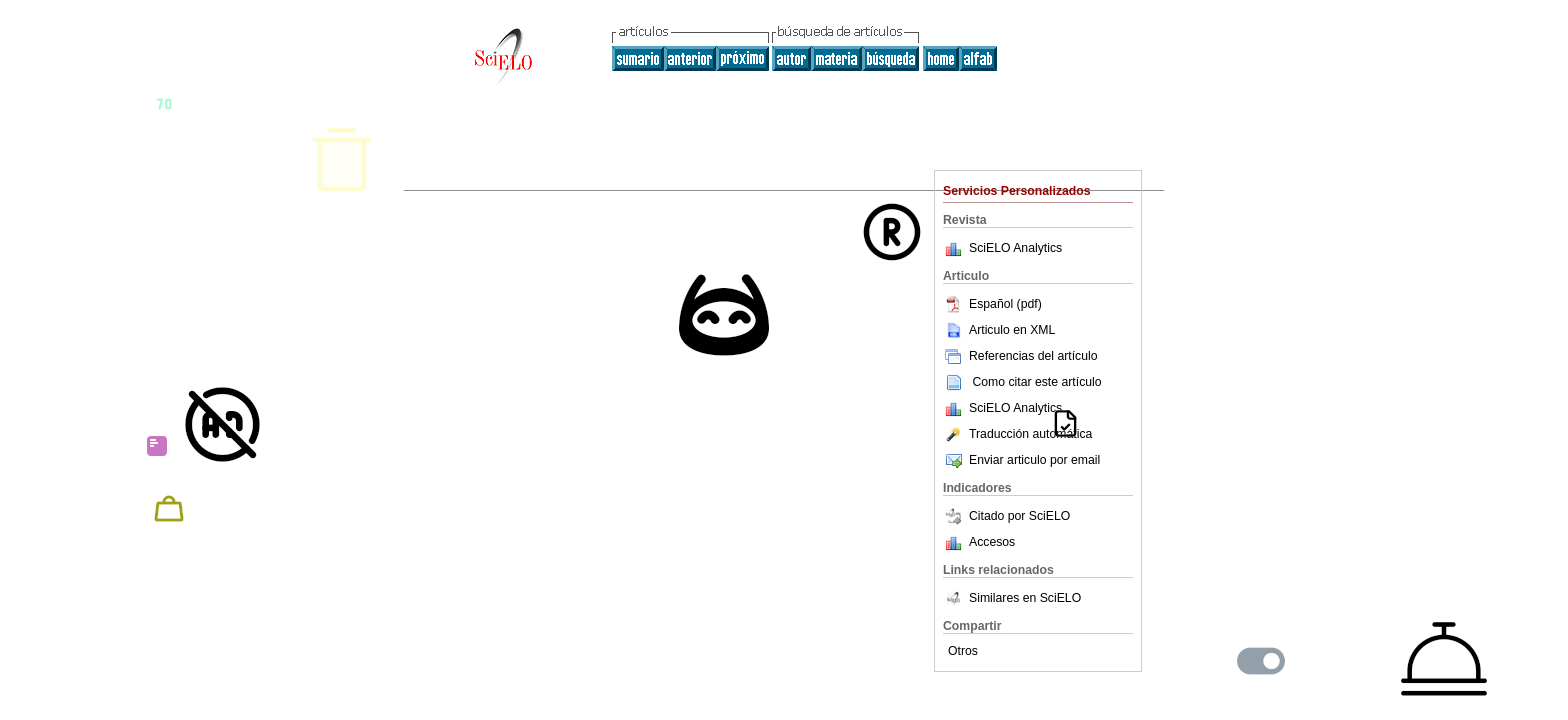 This screenshot has width=1568, height=720. I want to click on ad-free mode enabled, so click(222, 424).